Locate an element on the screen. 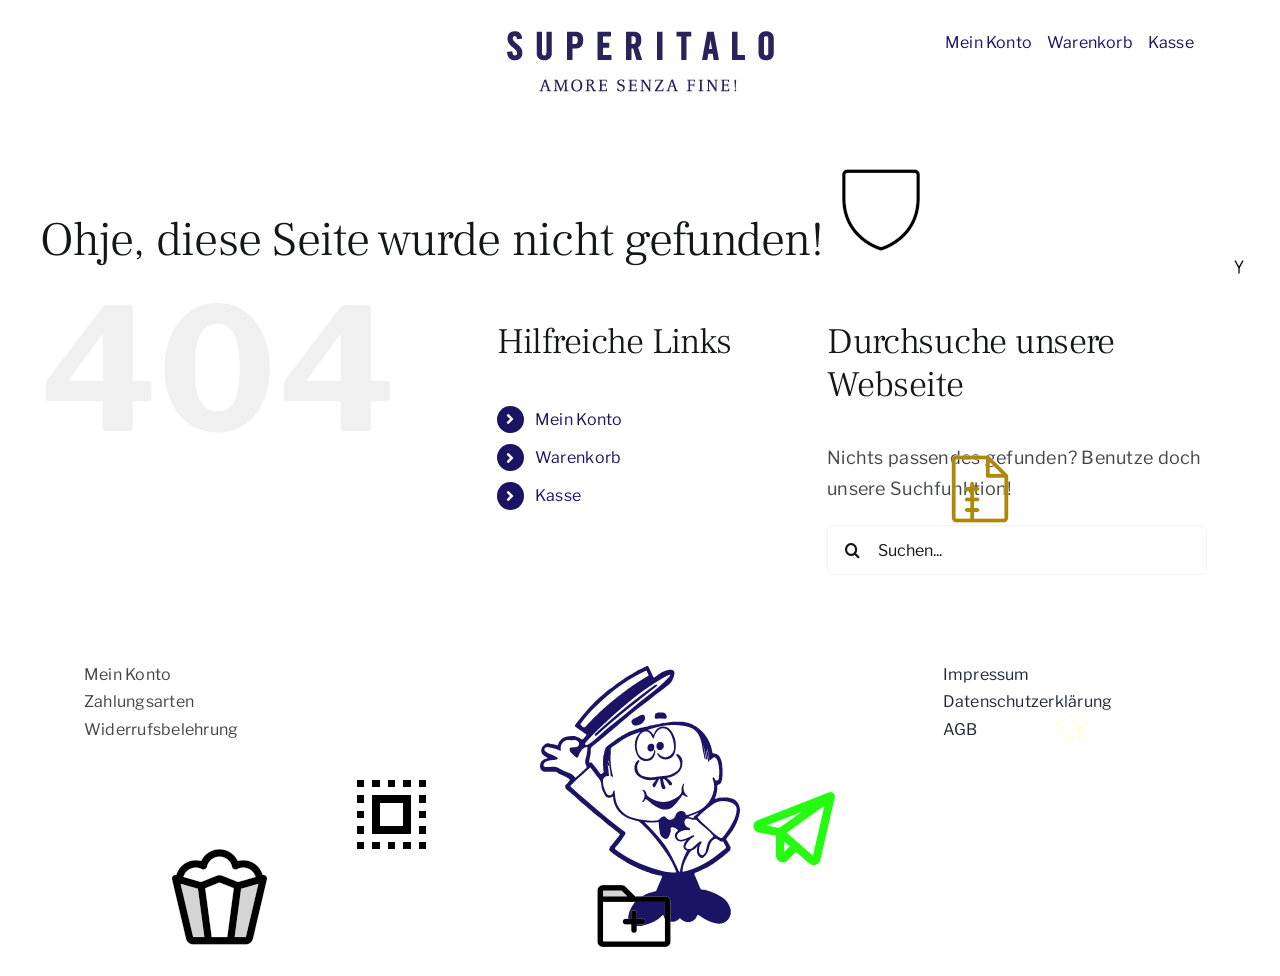 Image resolution: width=1280 pixels, height=976 pixels. access security or privacy settings is located at coordinates (881, 205).